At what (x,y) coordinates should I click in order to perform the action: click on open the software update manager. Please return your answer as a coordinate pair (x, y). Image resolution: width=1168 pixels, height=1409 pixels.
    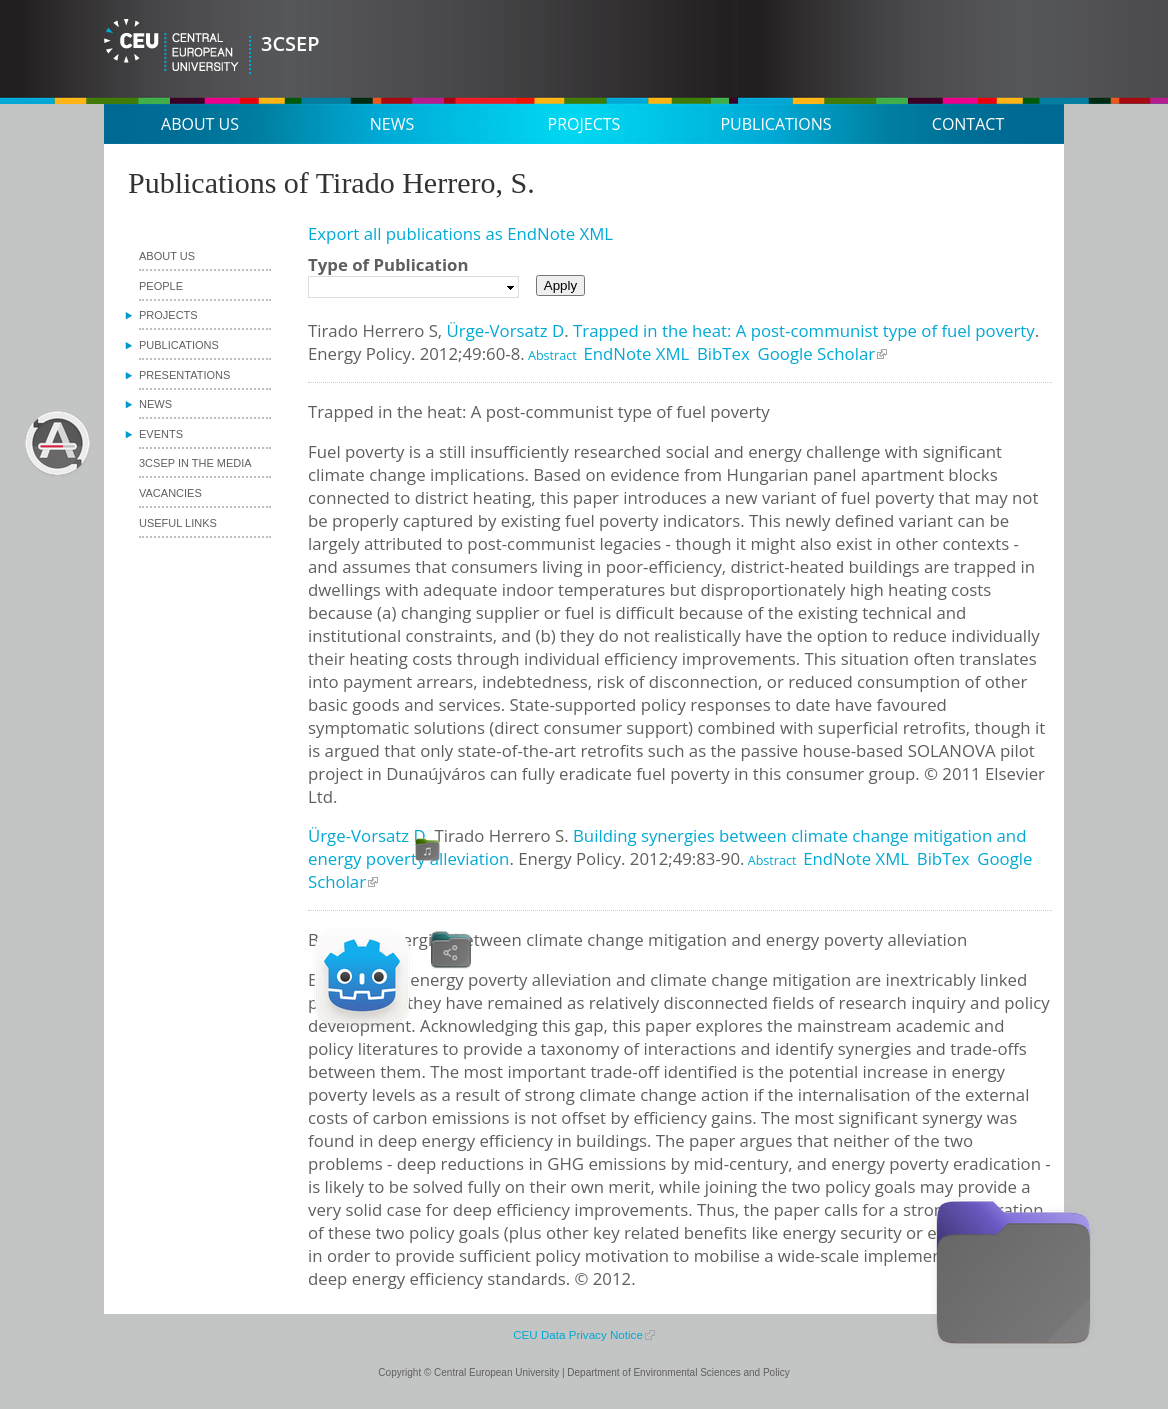
    Looking at the image, I should click on (57, 443).